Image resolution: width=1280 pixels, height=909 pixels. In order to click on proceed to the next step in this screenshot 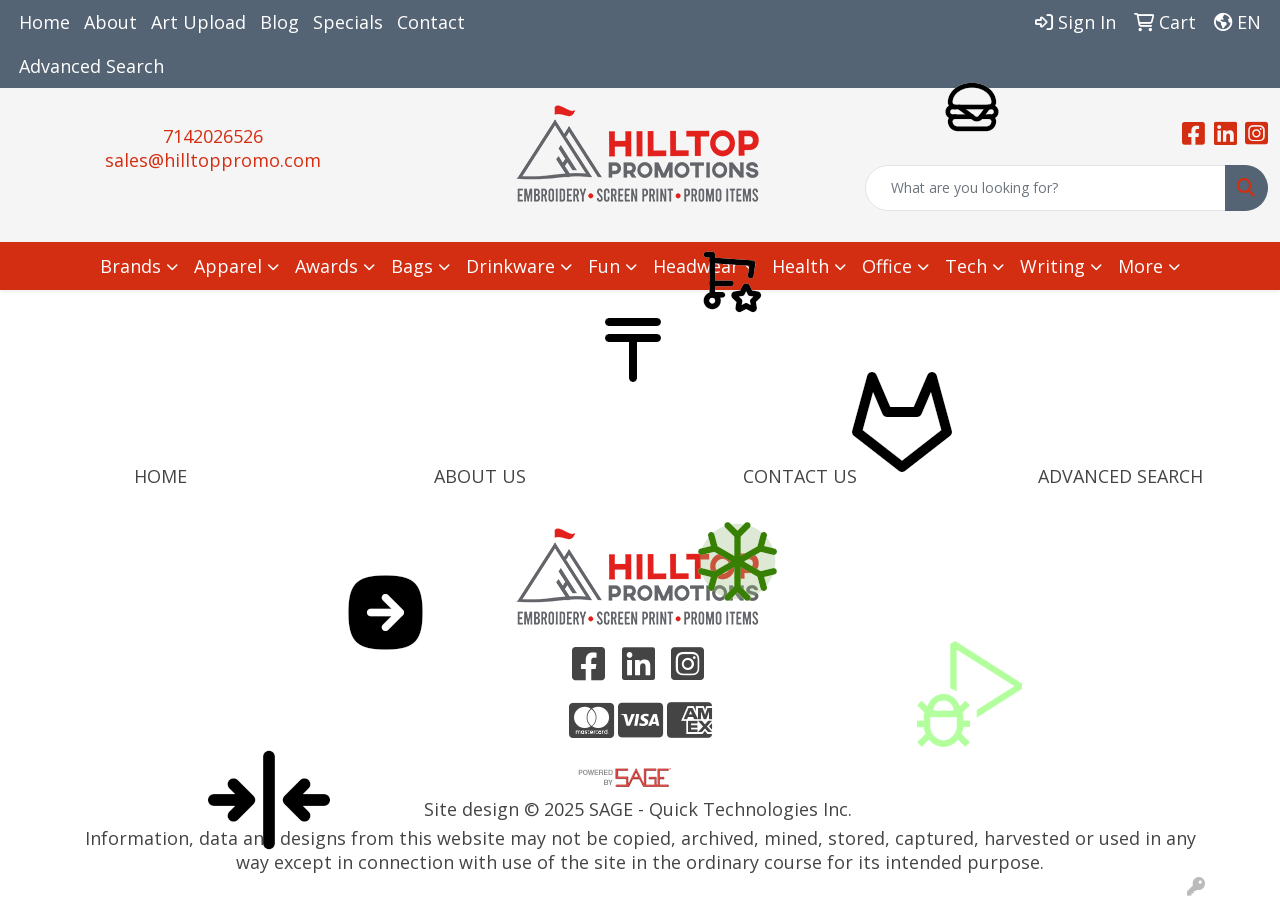, I will do `click(385, 612)`.